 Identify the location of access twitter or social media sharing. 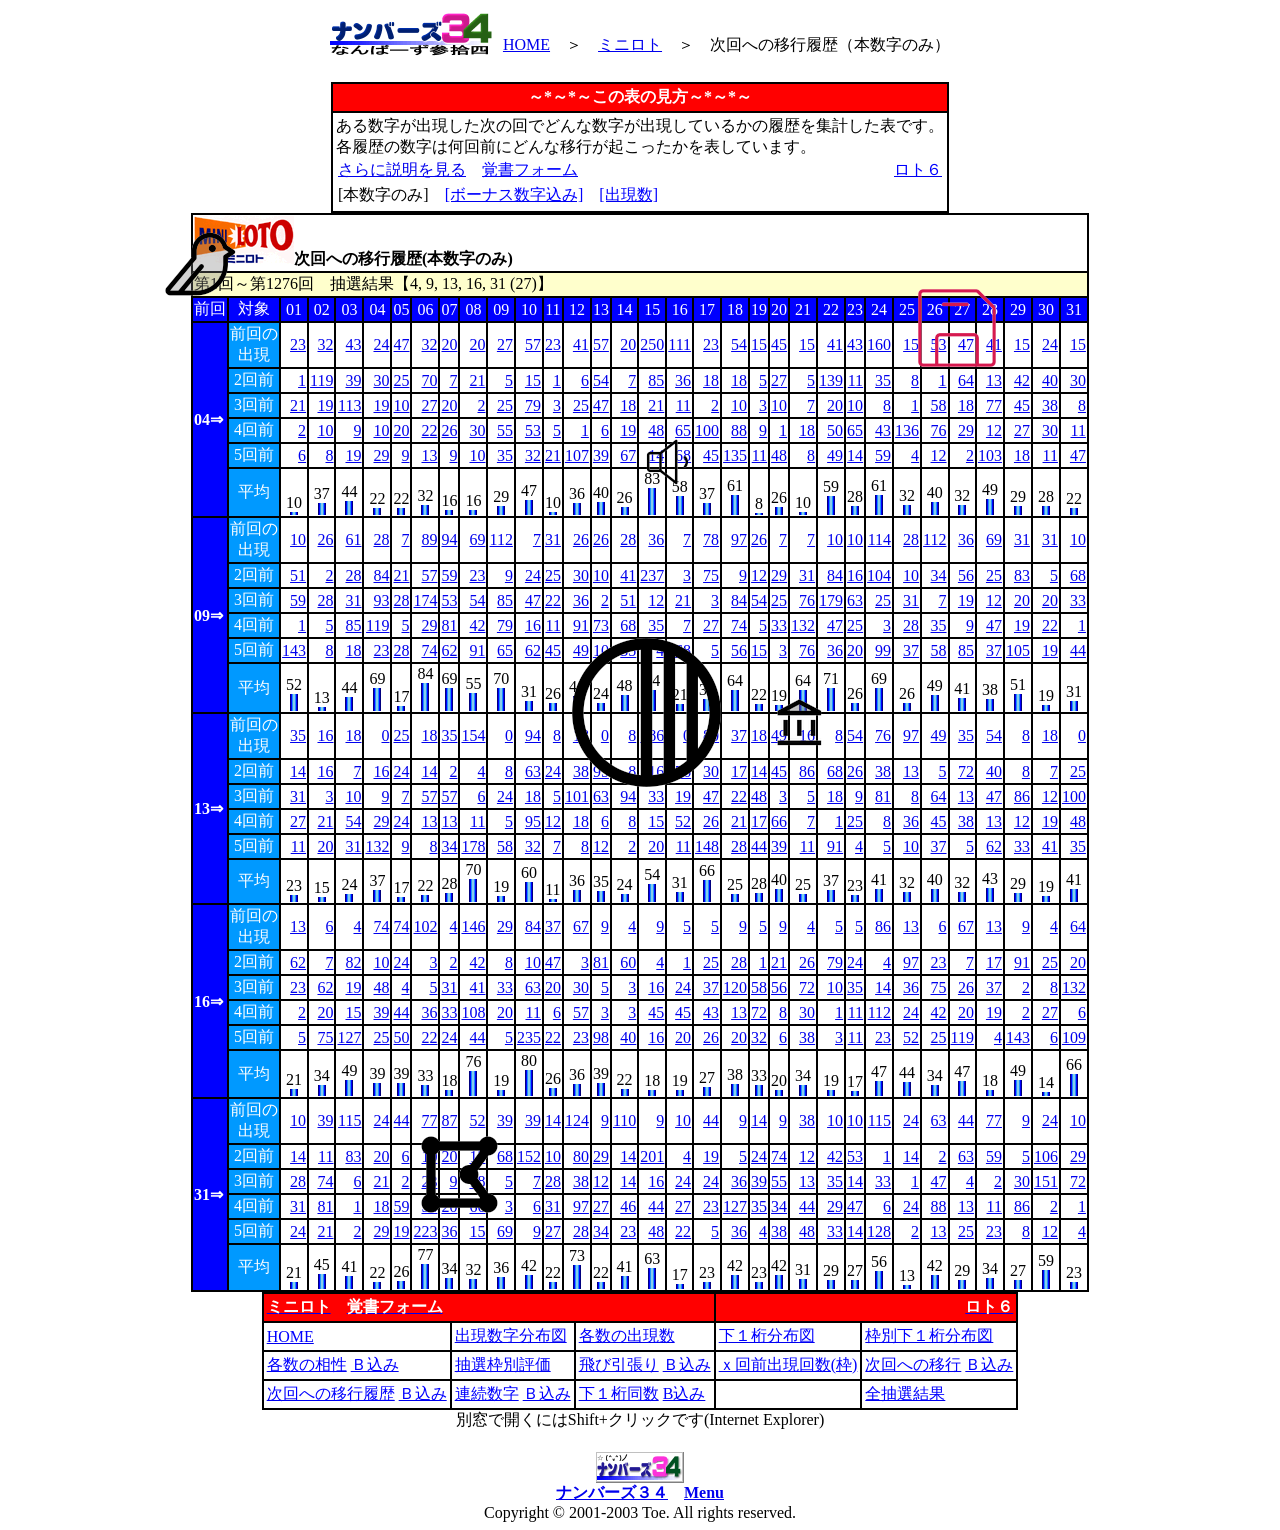
(201, 266).